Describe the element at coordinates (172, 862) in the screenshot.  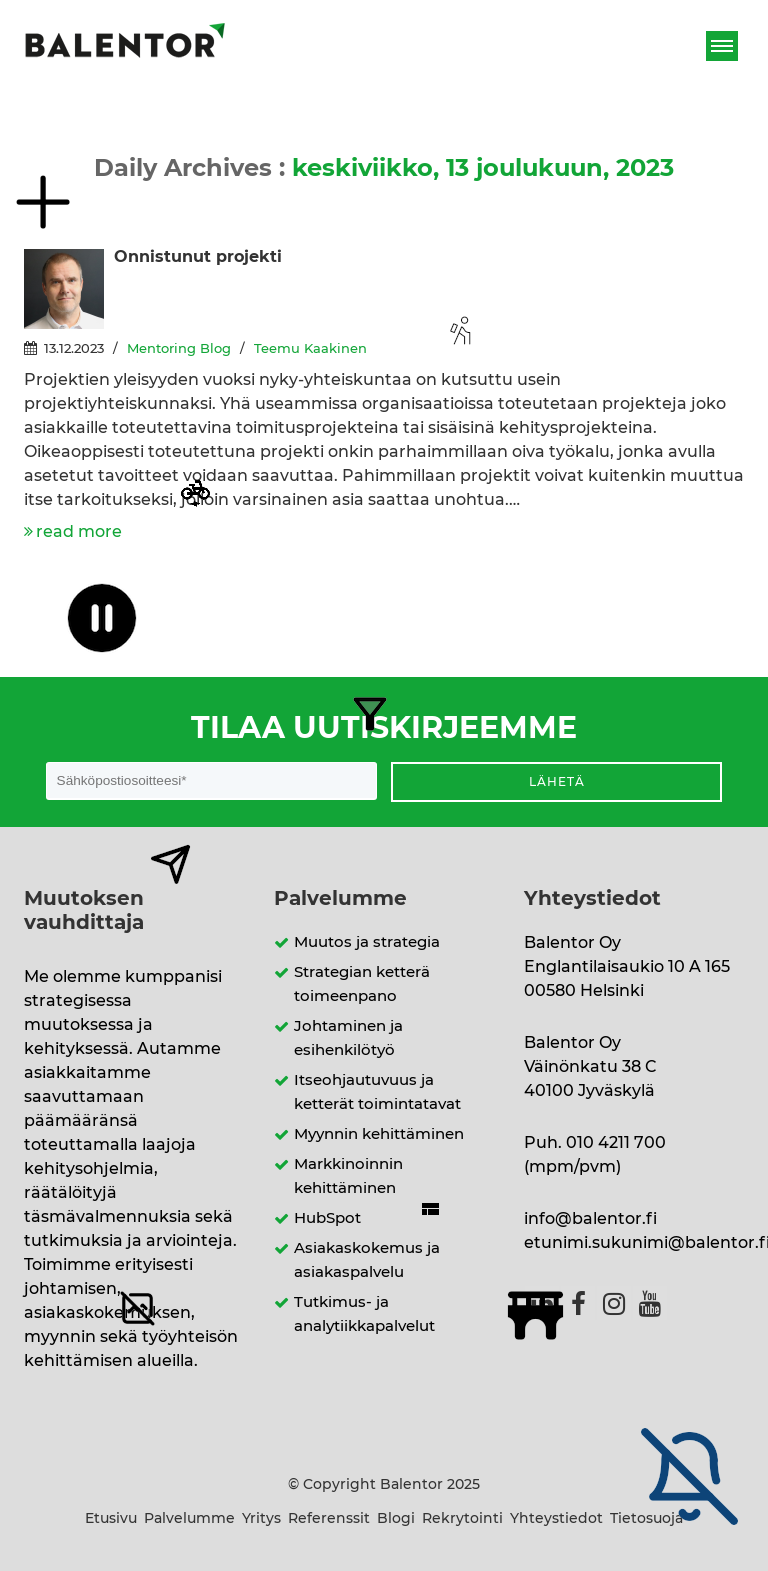
I see `send a message` at that location.